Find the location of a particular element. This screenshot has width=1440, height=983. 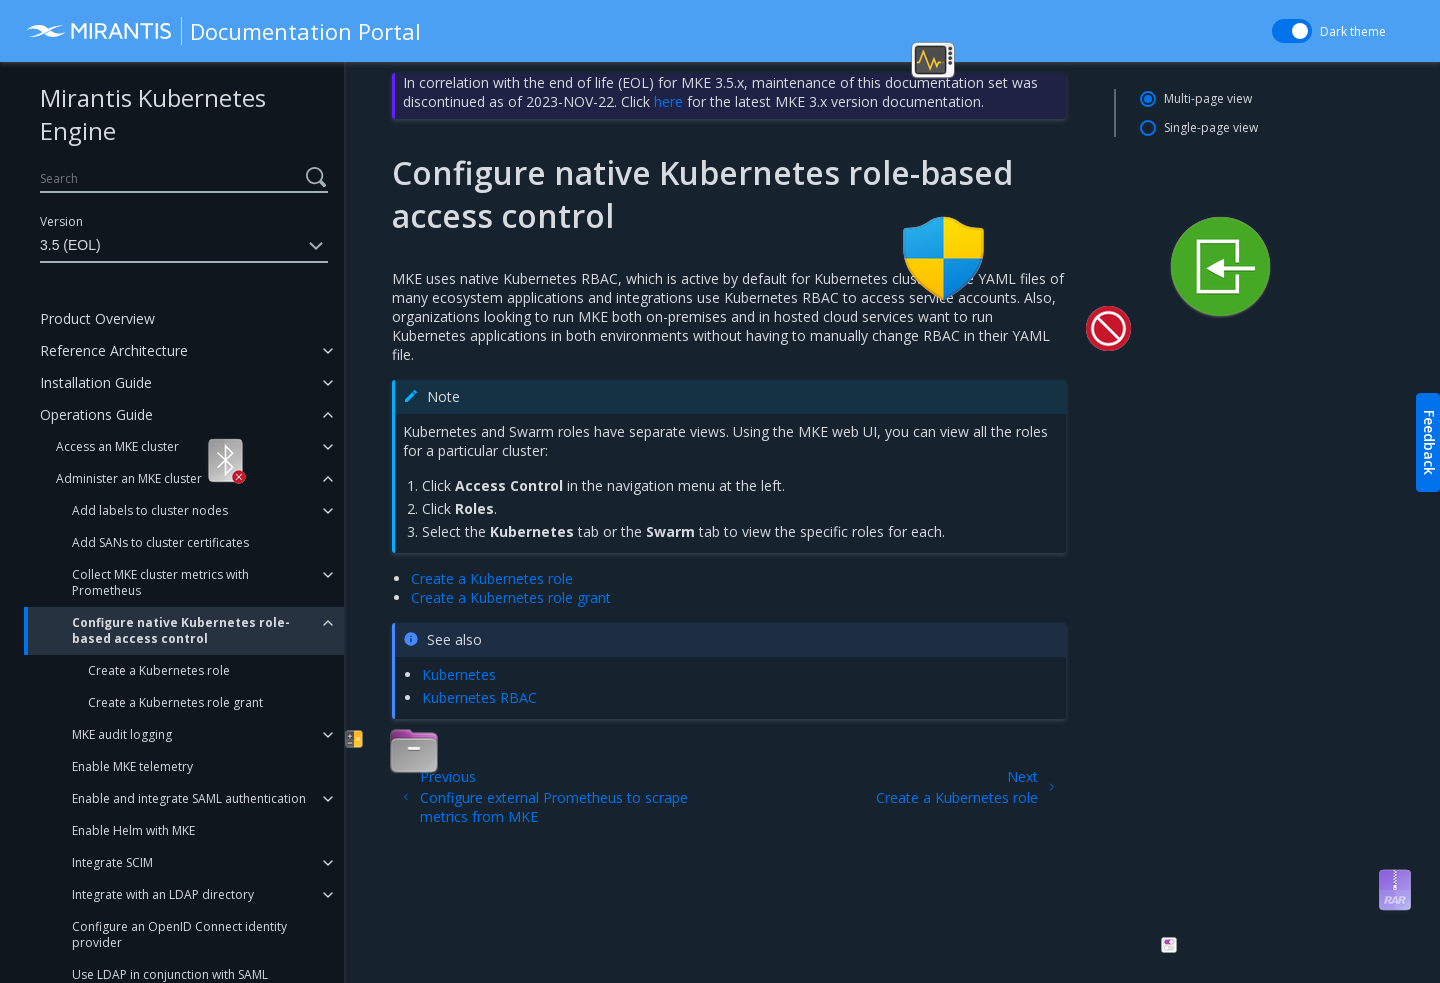

indicates administrator privileges or protected system access is located at coordinates (943, 258).